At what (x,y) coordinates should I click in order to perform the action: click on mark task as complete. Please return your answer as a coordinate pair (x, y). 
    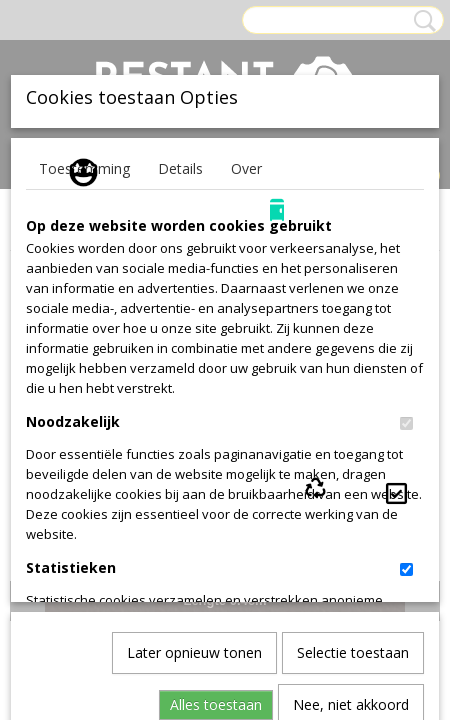
    Looking at the image, I should click on (396, 493).